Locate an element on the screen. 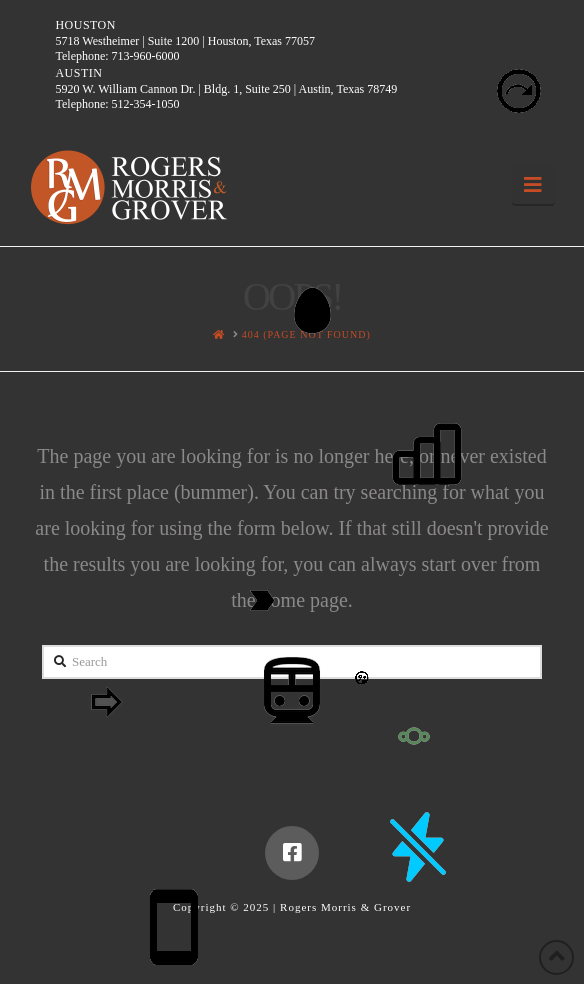  indicates egg or egg-containing ingredient is located at coordinates (312, 310).